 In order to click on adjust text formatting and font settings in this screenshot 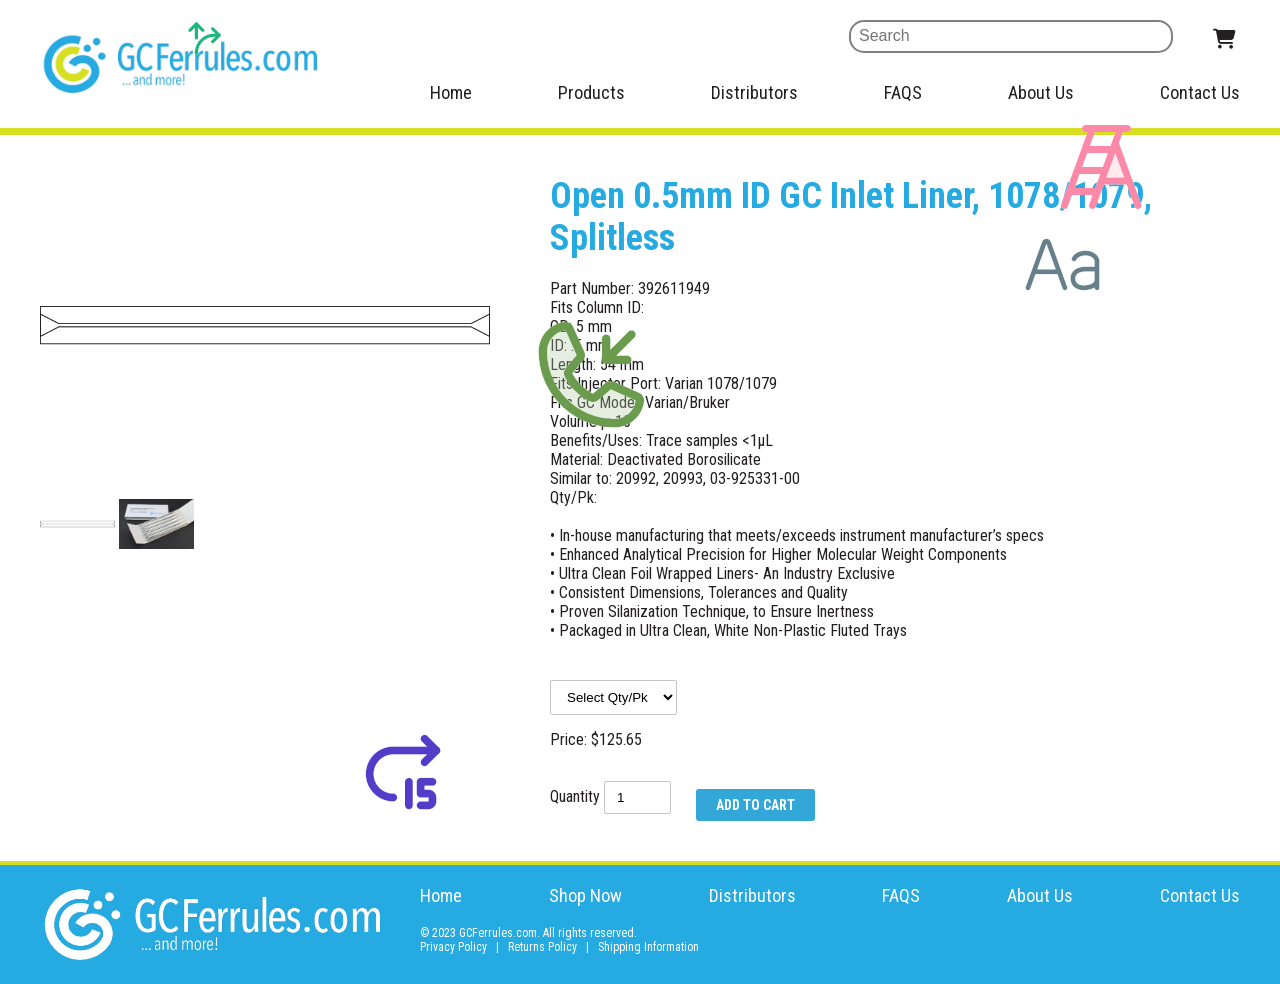, I will do `click(1062, 264)`.